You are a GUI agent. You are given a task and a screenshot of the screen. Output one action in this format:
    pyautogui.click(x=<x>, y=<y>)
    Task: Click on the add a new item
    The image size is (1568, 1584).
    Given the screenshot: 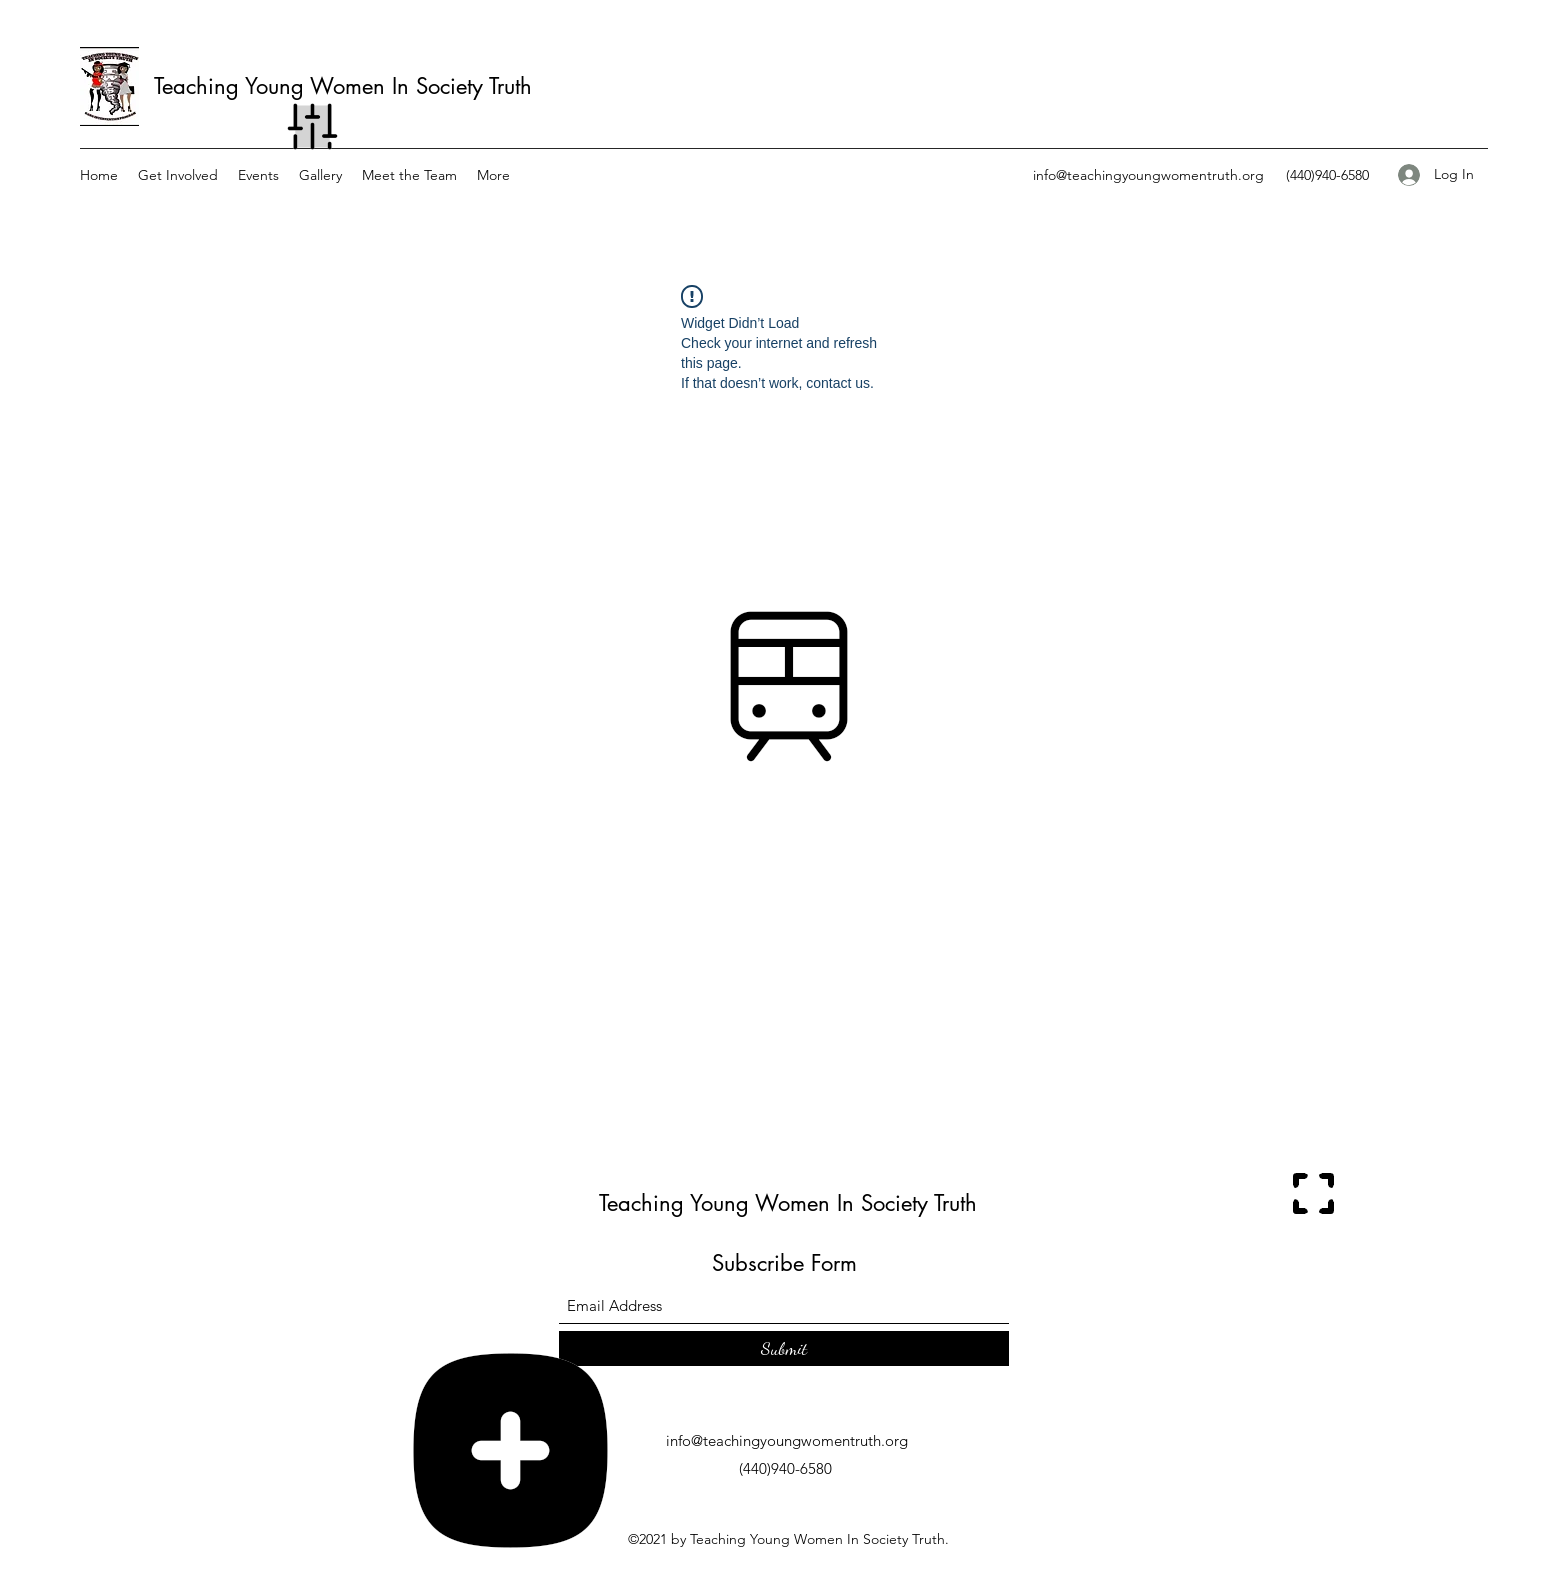 What is the action you would take?
    pyautogui.click(x=510, y=1450)
    